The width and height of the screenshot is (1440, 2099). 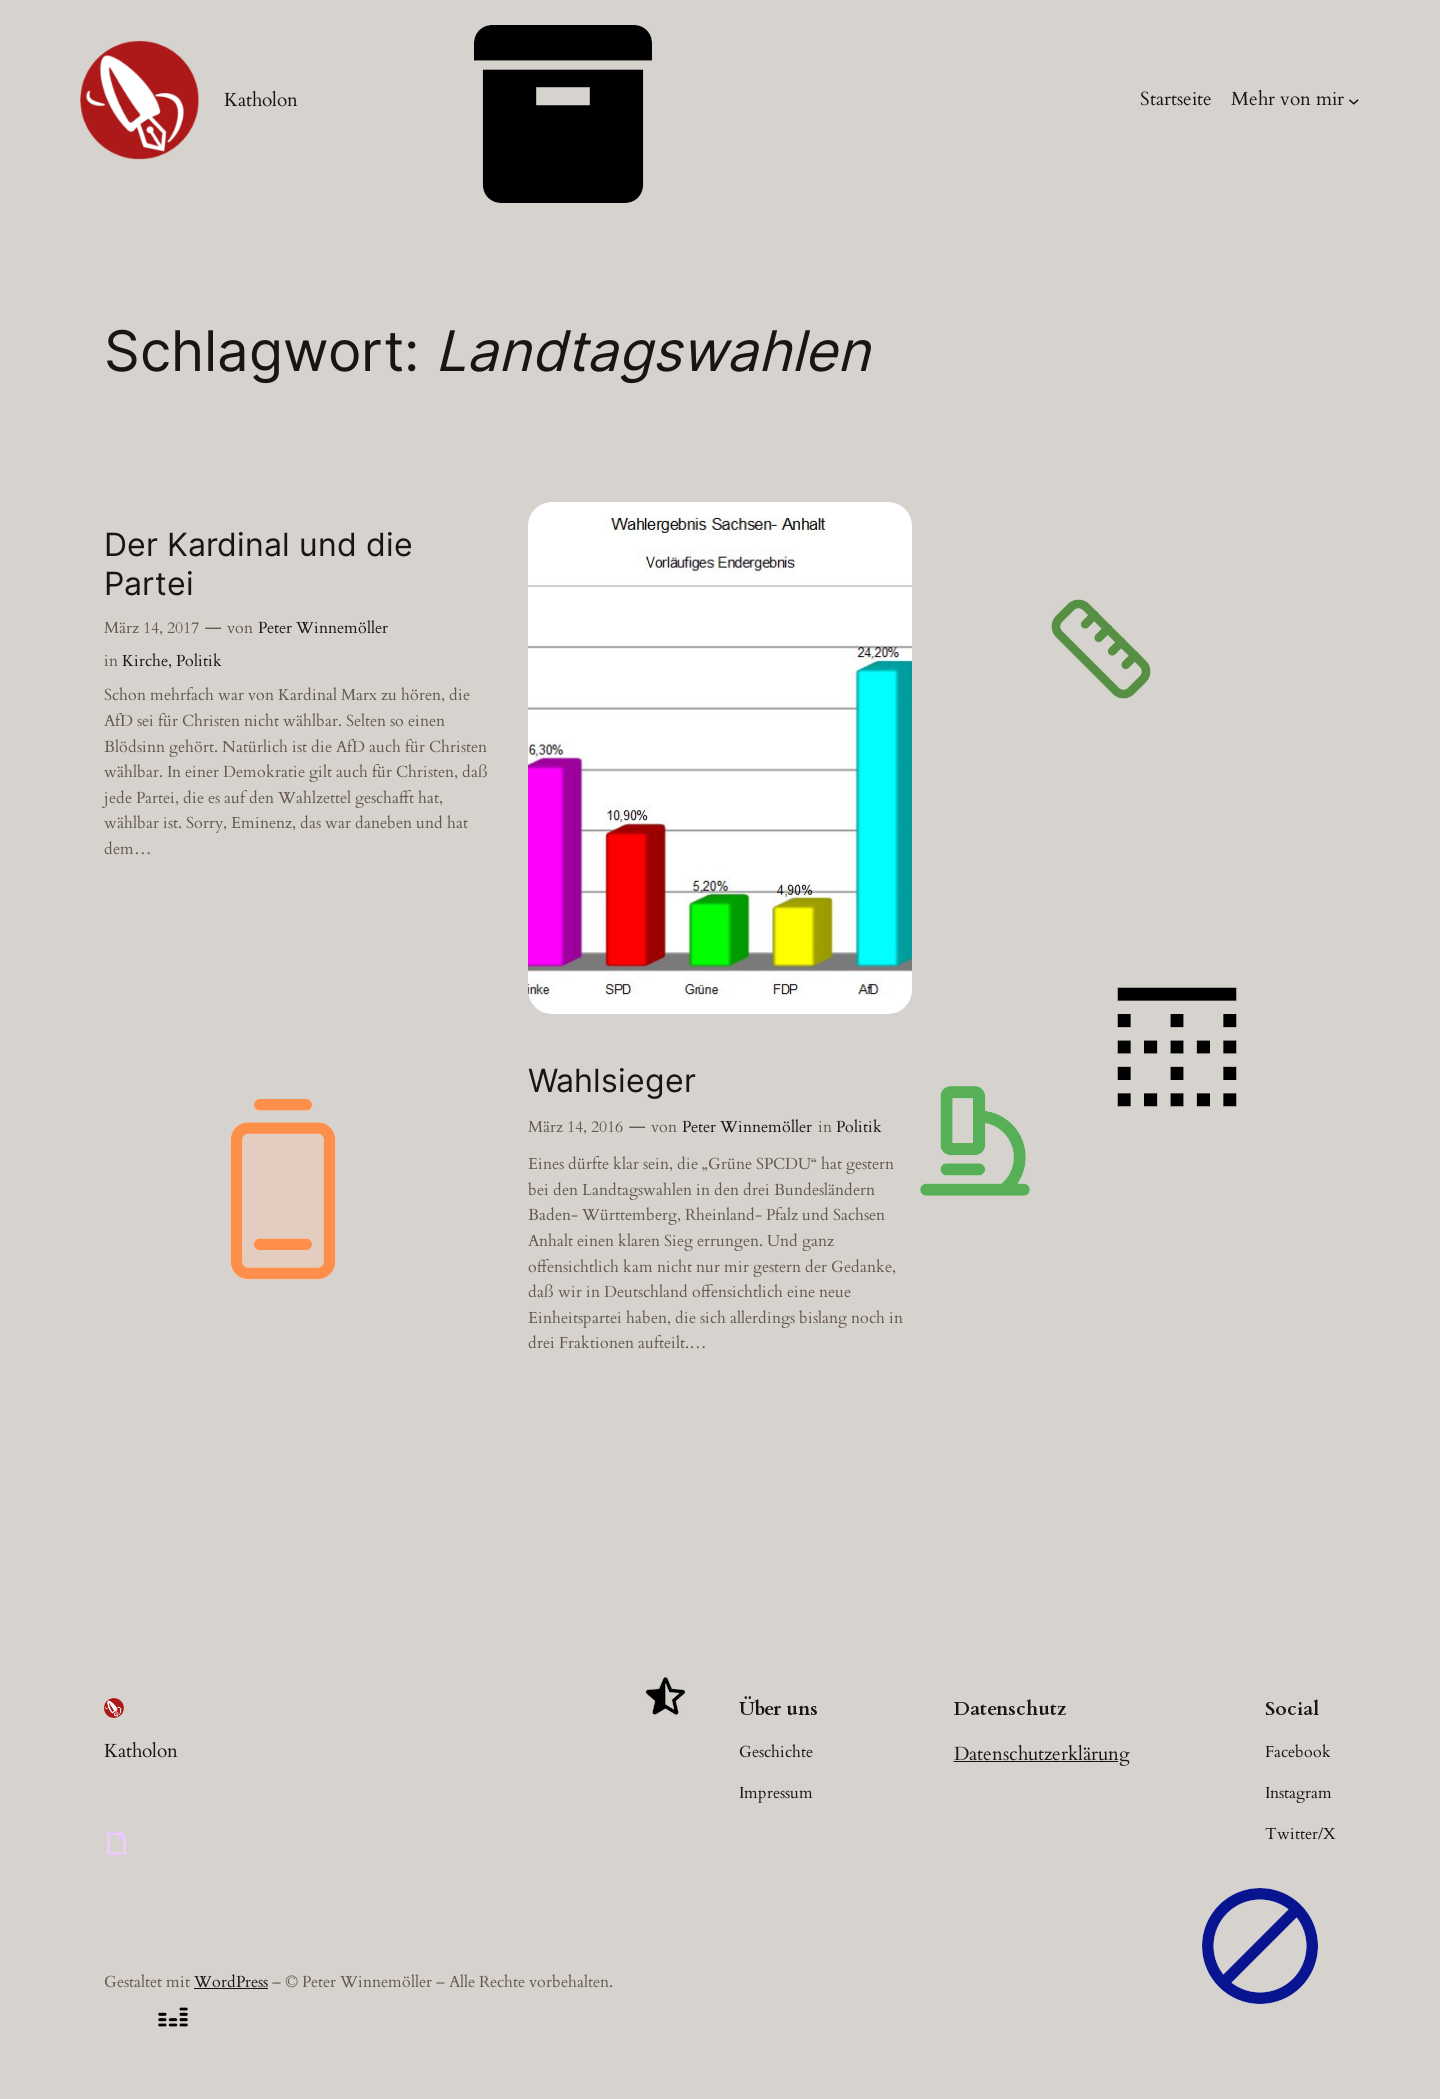 What do you see at coordinates (1101, 649) in the screenshot?
I see `access measurement tools` at bounding box center [1101, 649].